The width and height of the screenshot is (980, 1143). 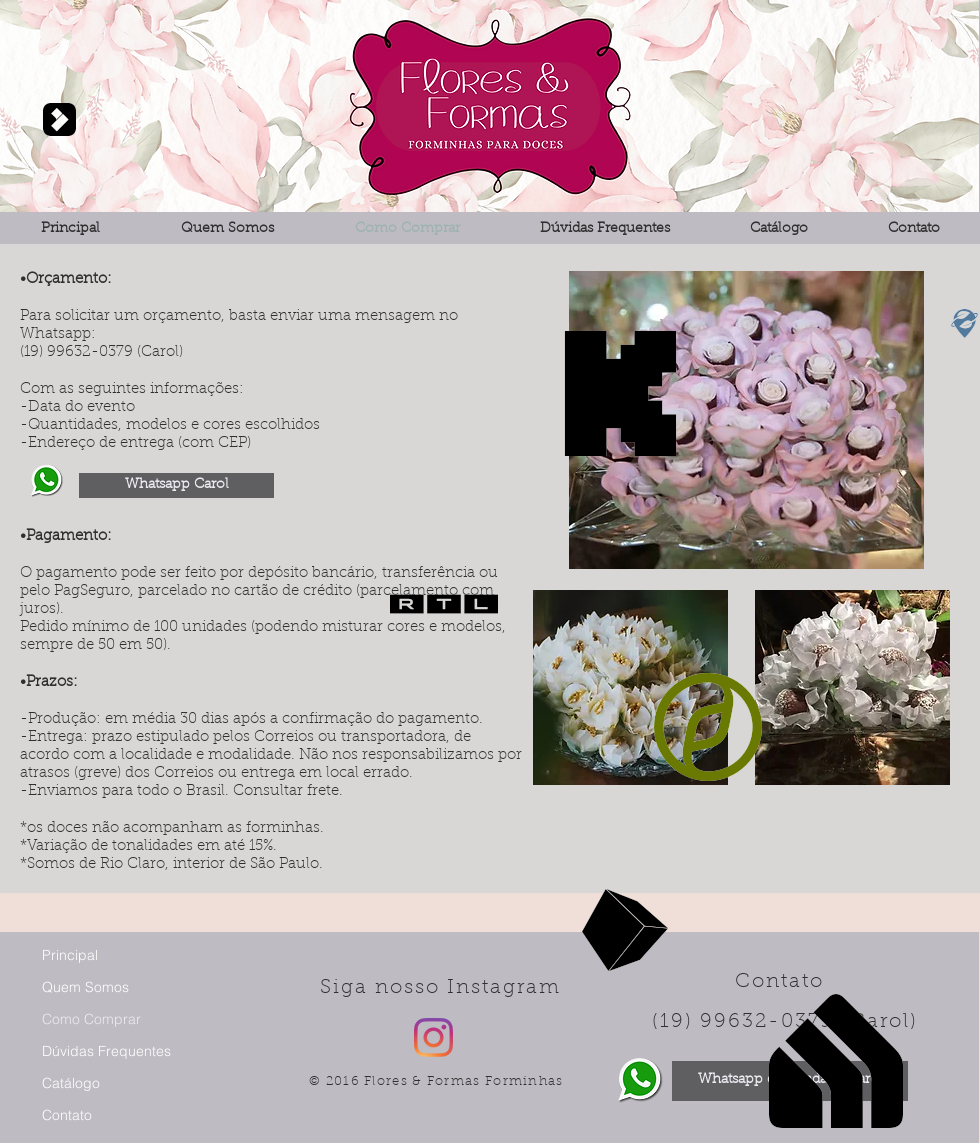 I want to click on open wondershare filmora video editor, so click(x=59, y=119).